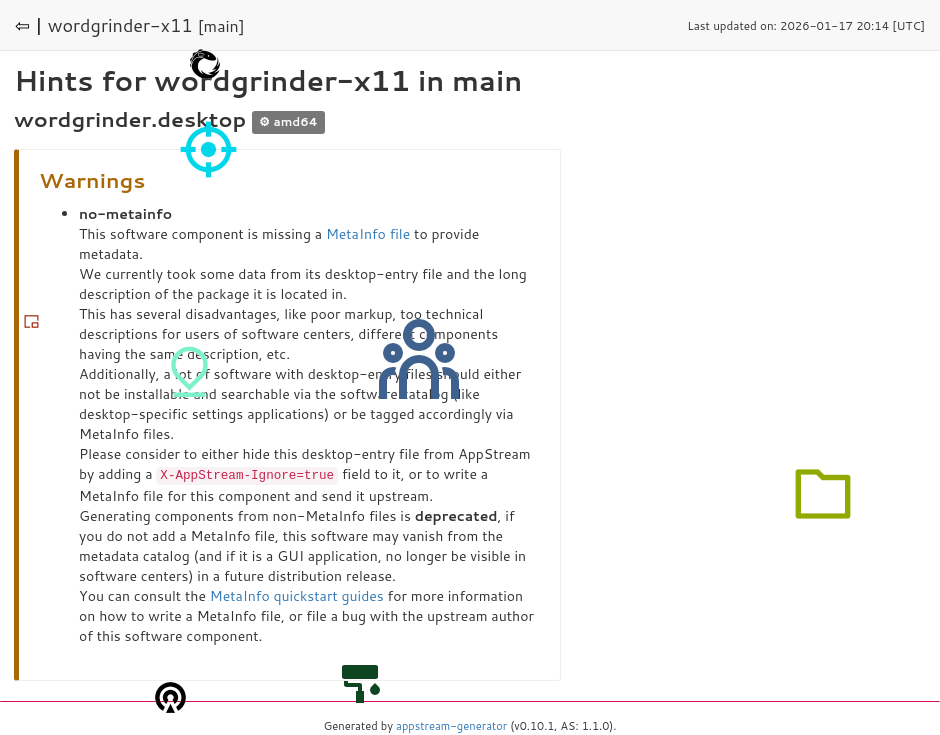  I want to click on center or focus on current location, so click(208, 149).